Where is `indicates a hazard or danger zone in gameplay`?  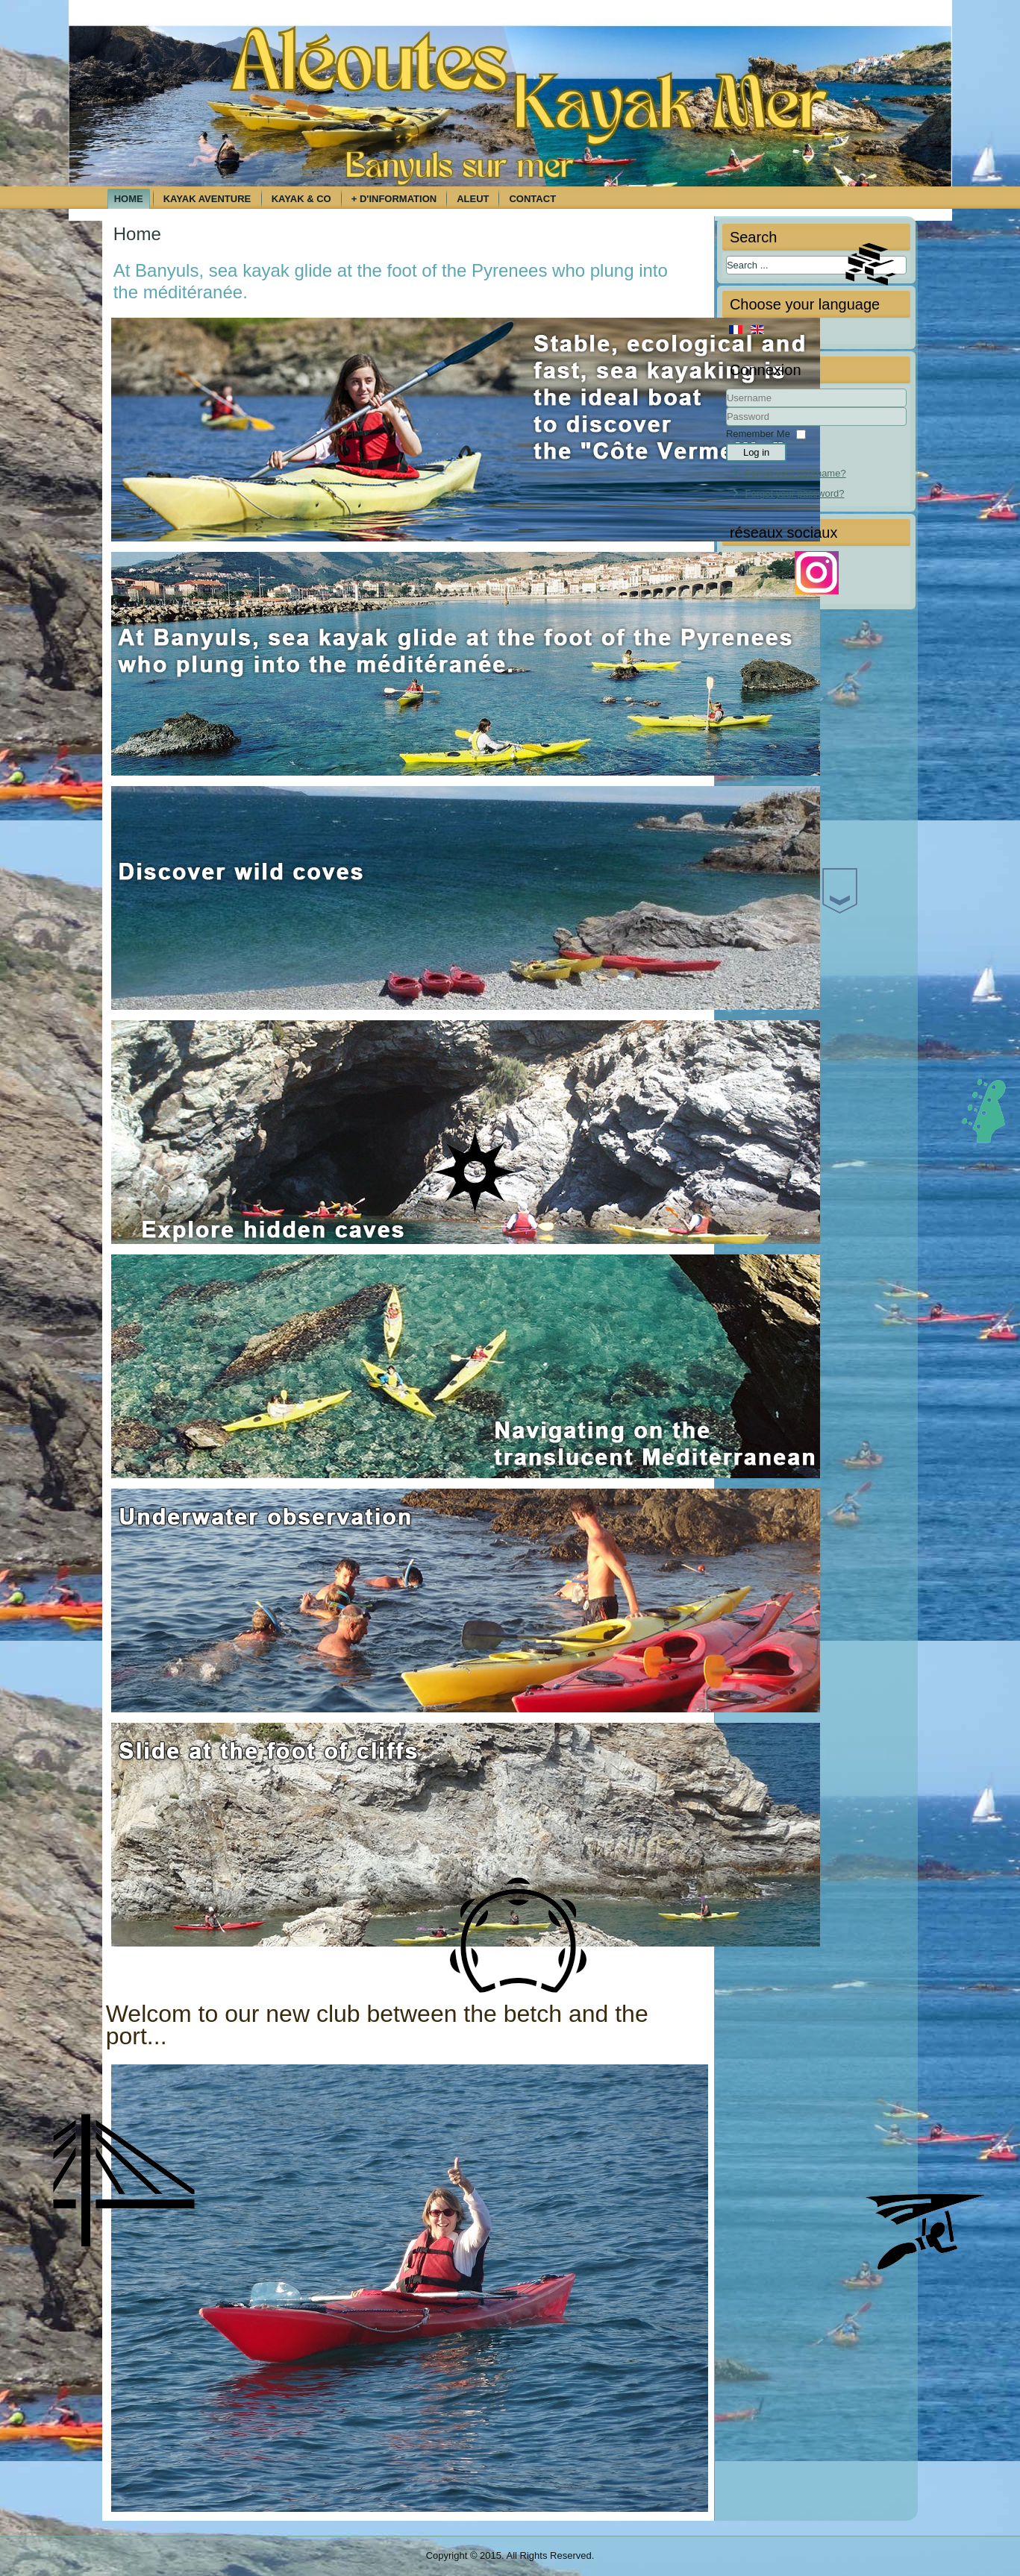 indicates a hazard or danger zone in gameplay is located at coordinates (475, 1172).